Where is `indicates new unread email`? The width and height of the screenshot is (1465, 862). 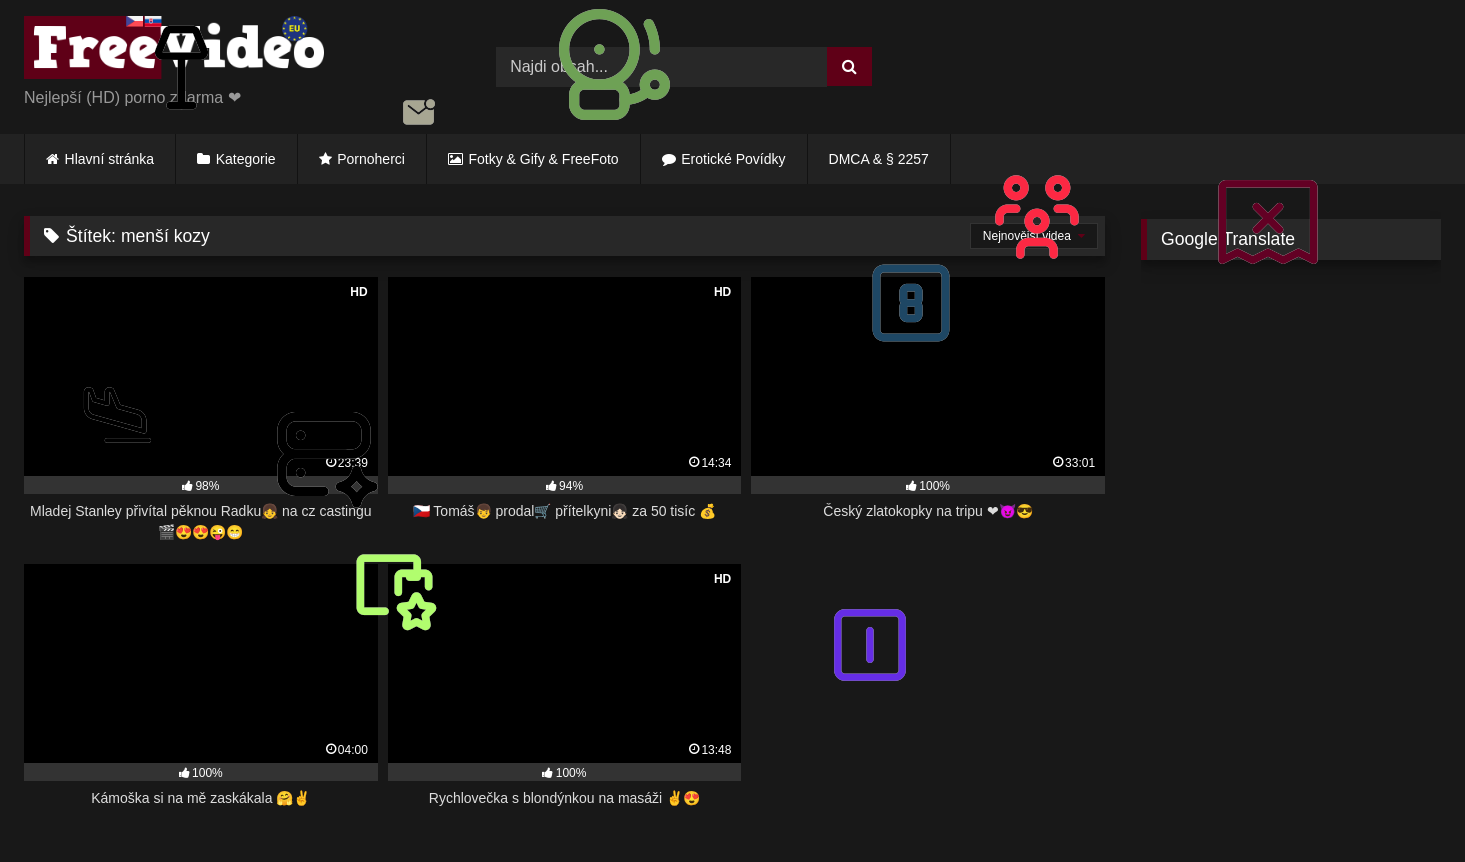
indicates new unread email is located at coordinates (418, 112).